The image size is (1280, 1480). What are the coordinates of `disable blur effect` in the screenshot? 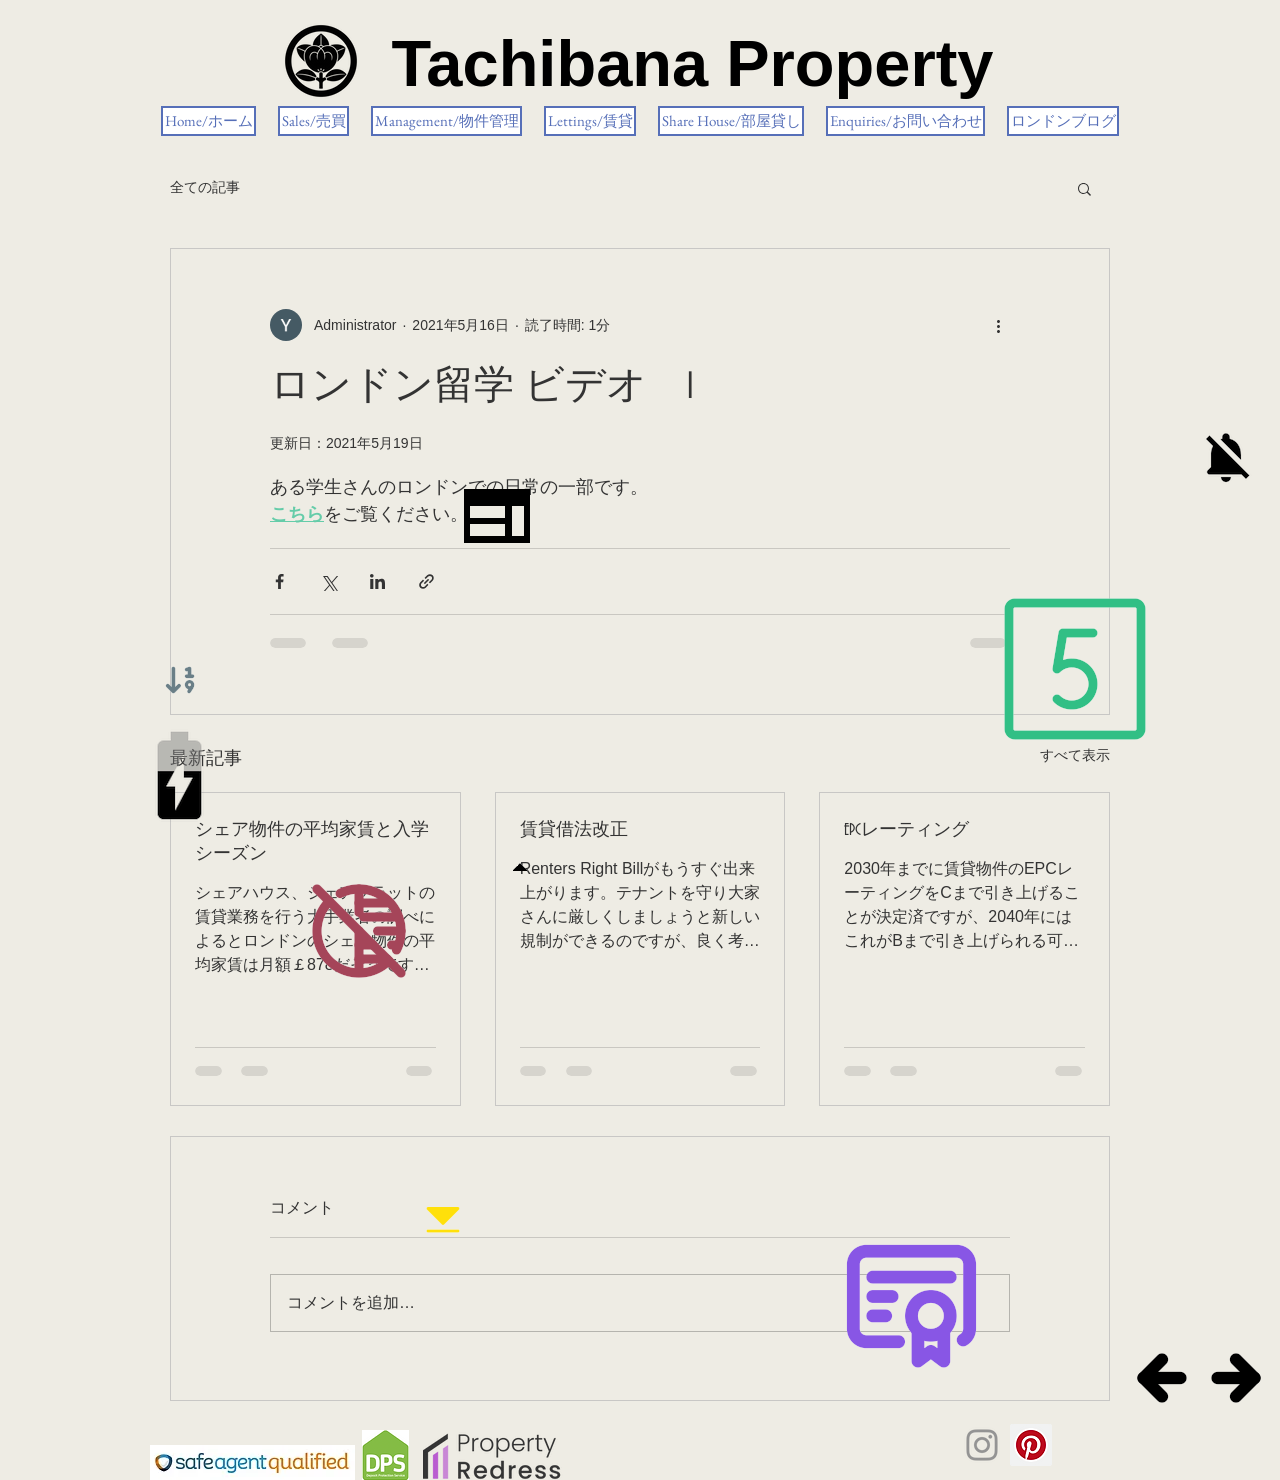 It's located at (359, 931).